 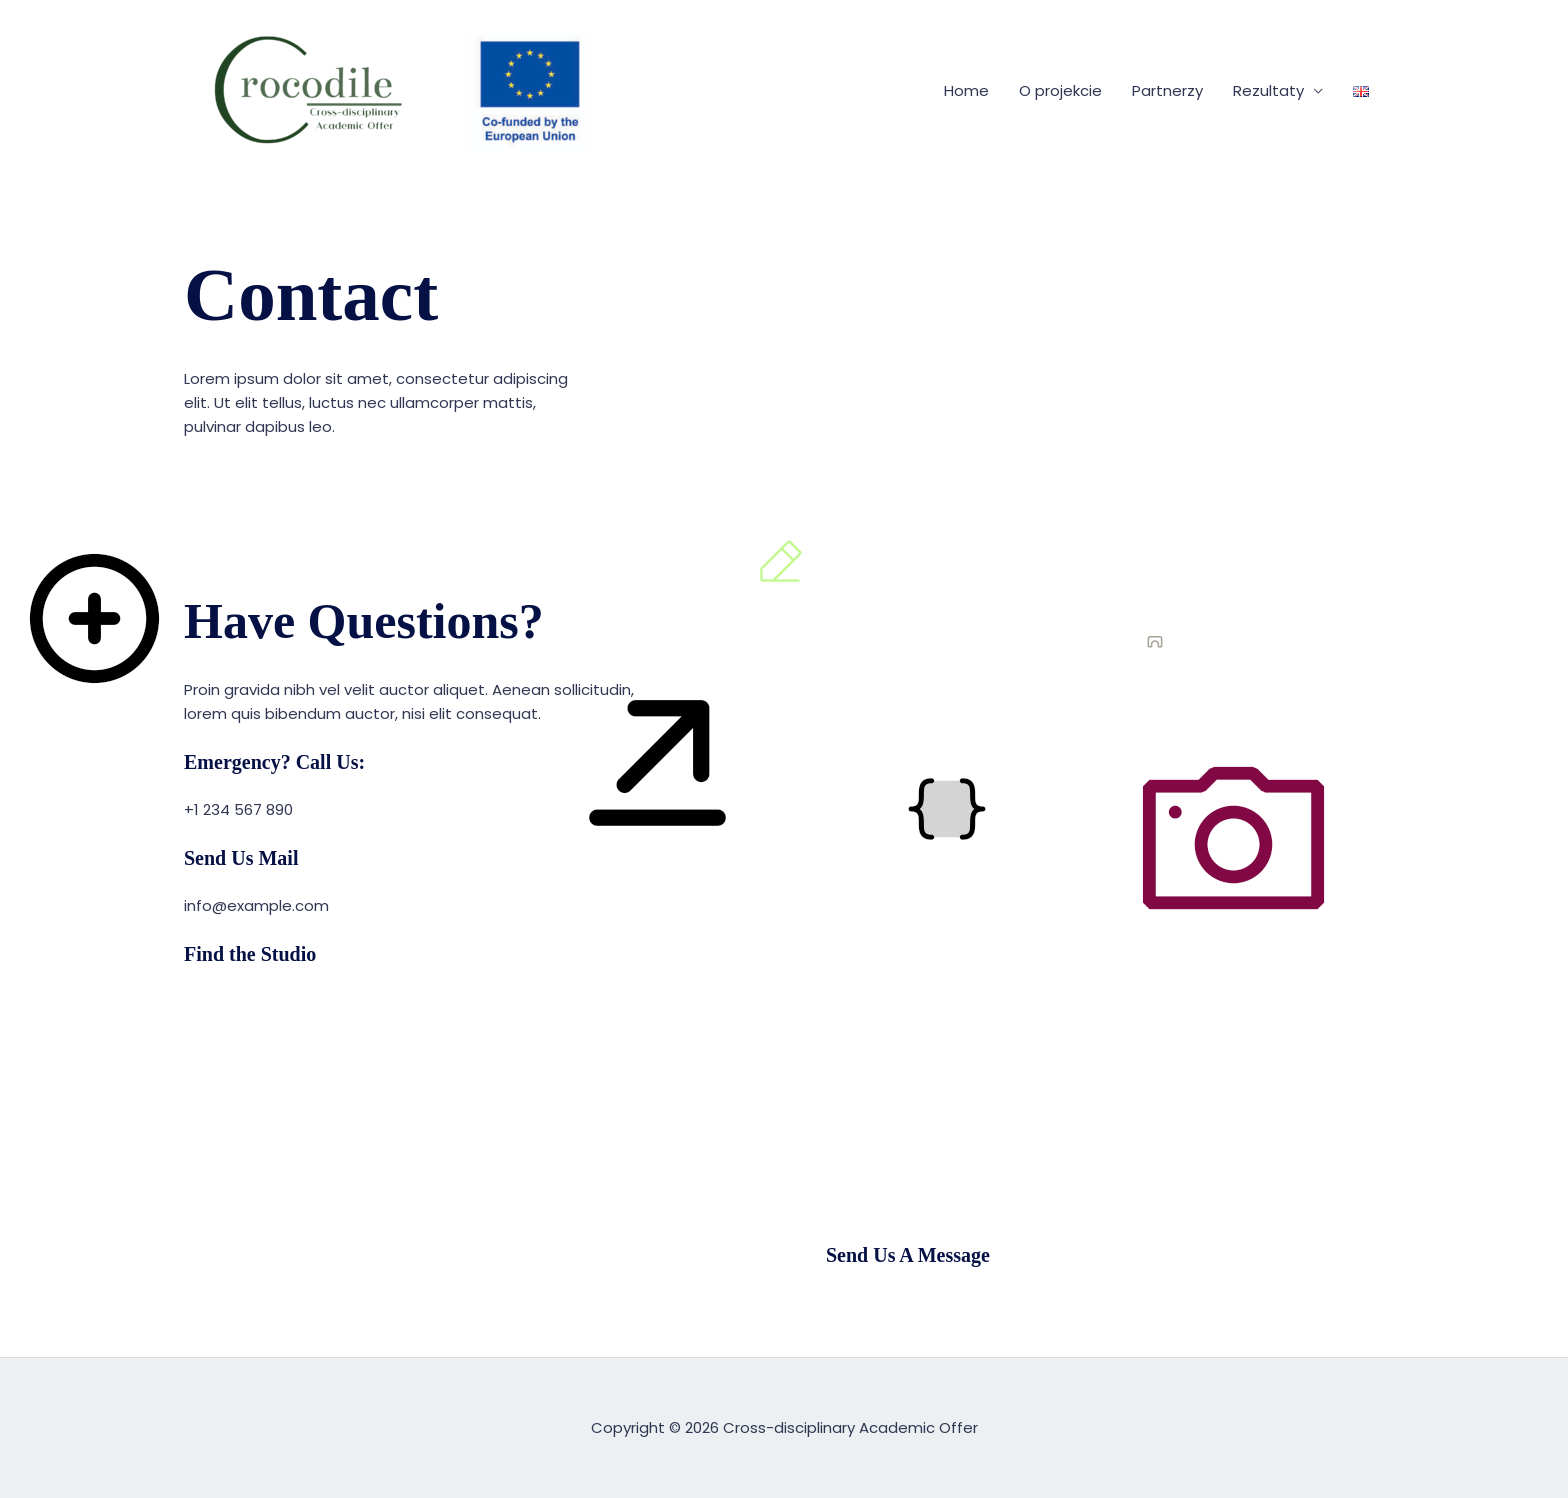 What do you see at coordinates (947, 809) in the screenshot?
I see `access code or developer settings` at bounding box center [947, 809].